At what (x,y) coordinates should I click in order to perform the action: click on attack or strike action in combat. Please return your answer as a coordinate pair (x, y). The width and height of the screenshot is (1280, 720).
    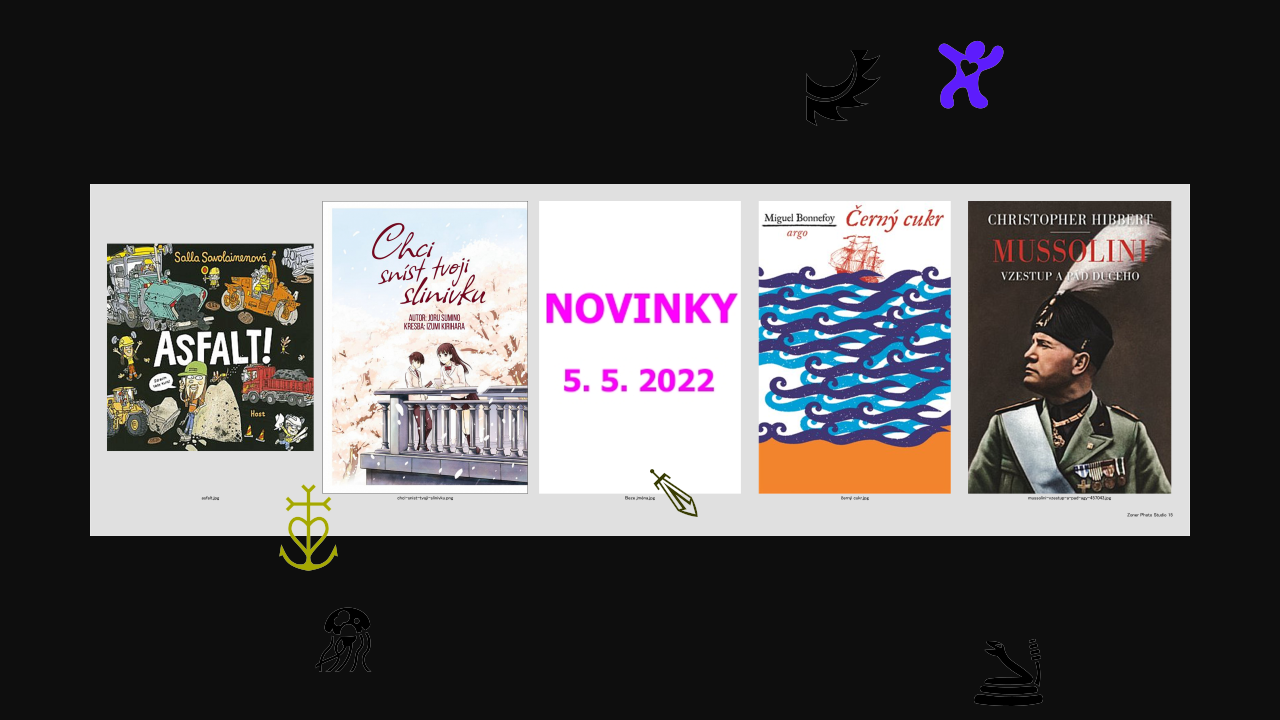
    Looking at the image, I should click on (674, 493).